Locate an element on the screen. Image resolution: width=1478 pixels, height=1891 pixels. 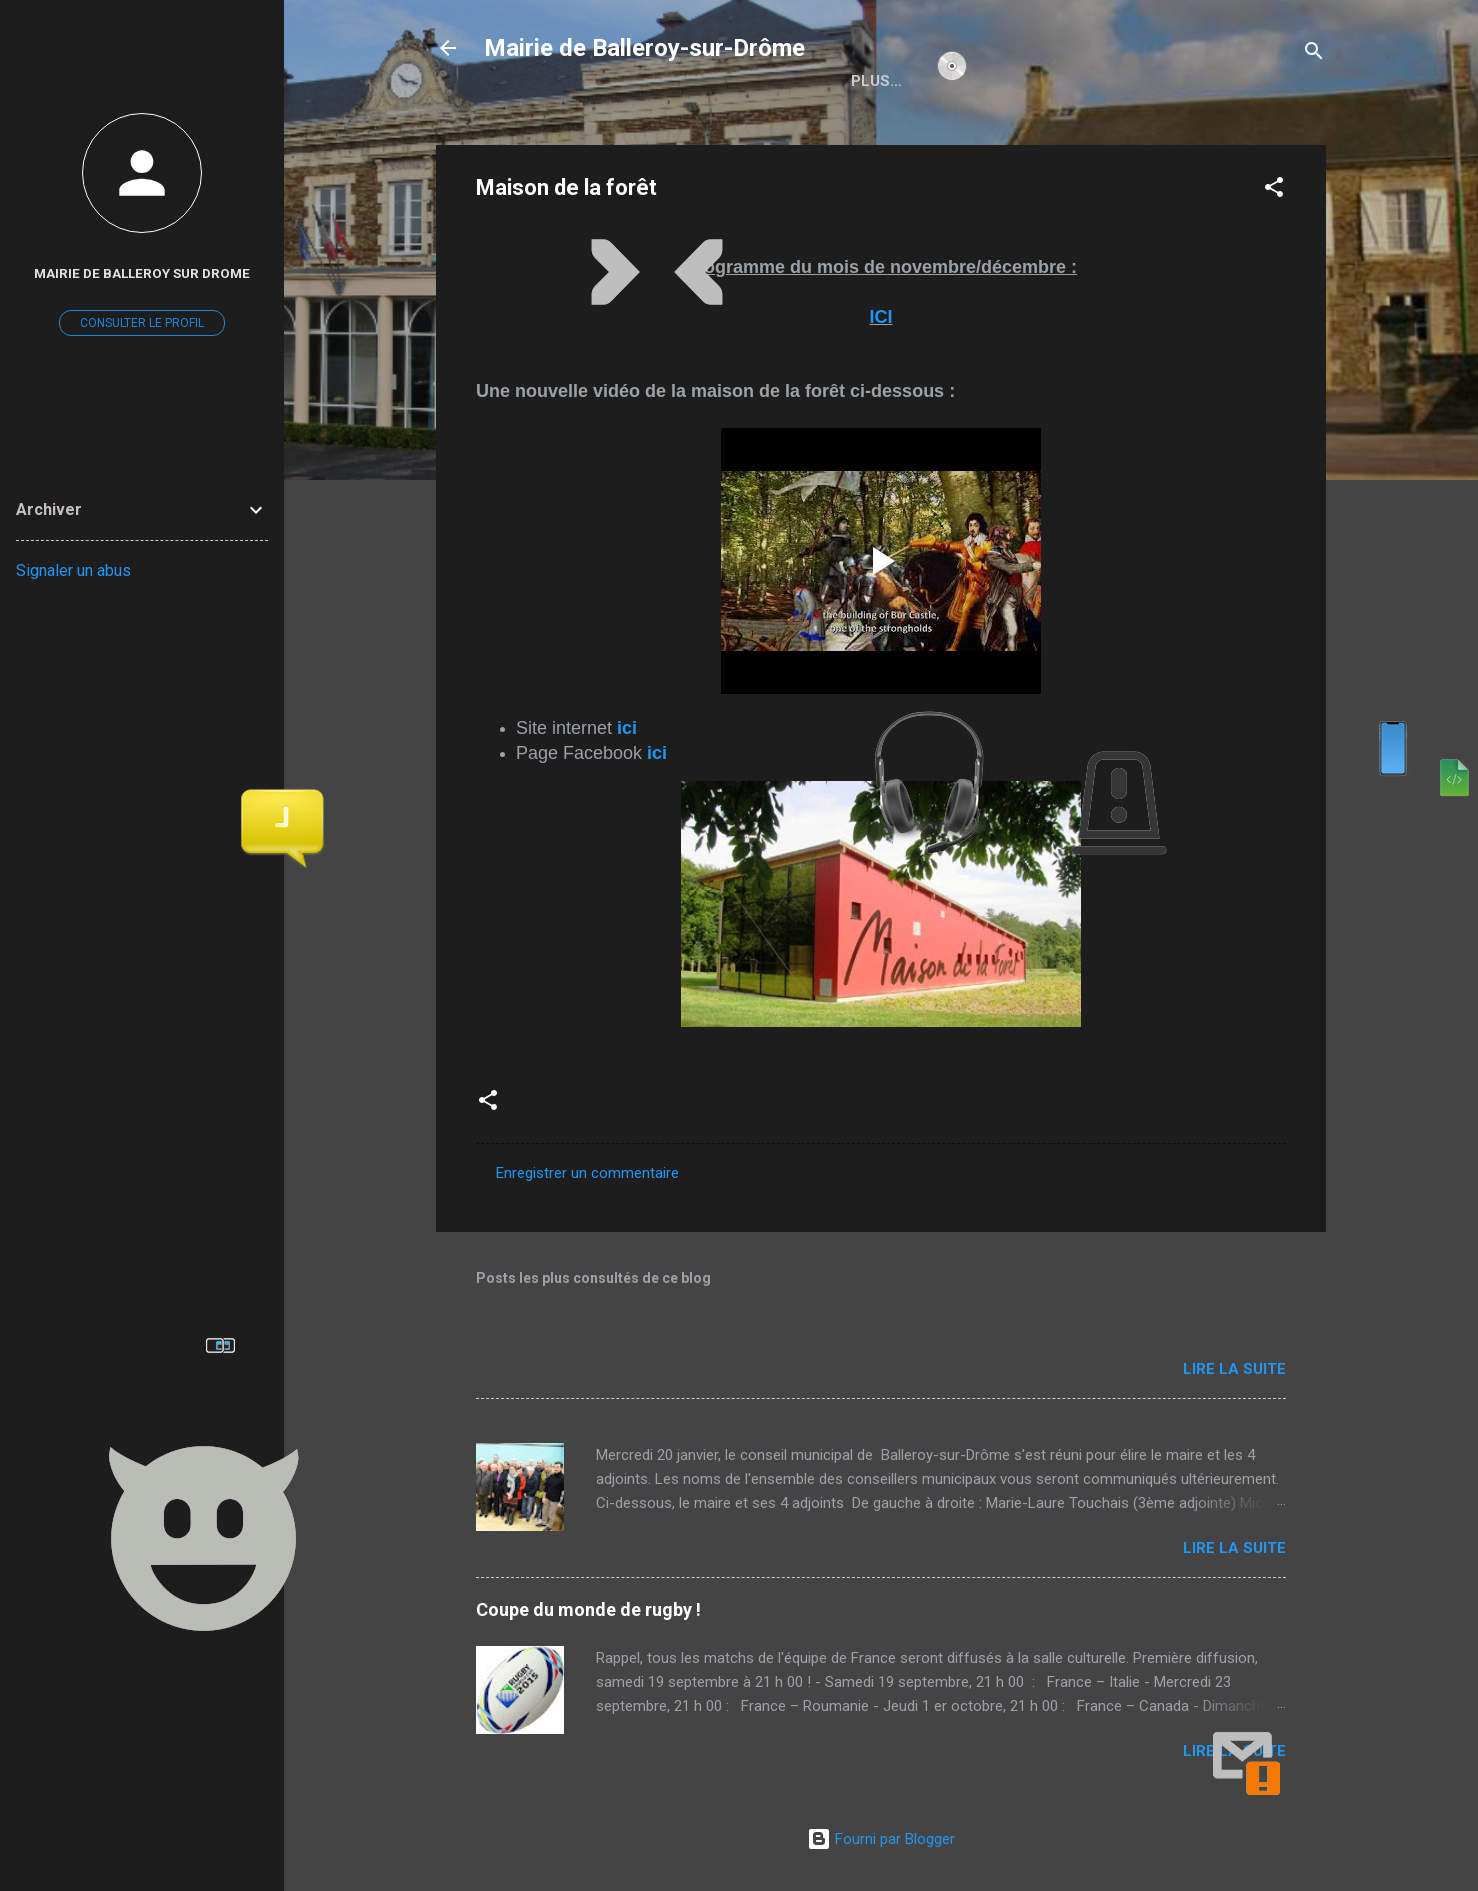
insert a mischievous or playful emoji is located at coordinates (203, 1538).